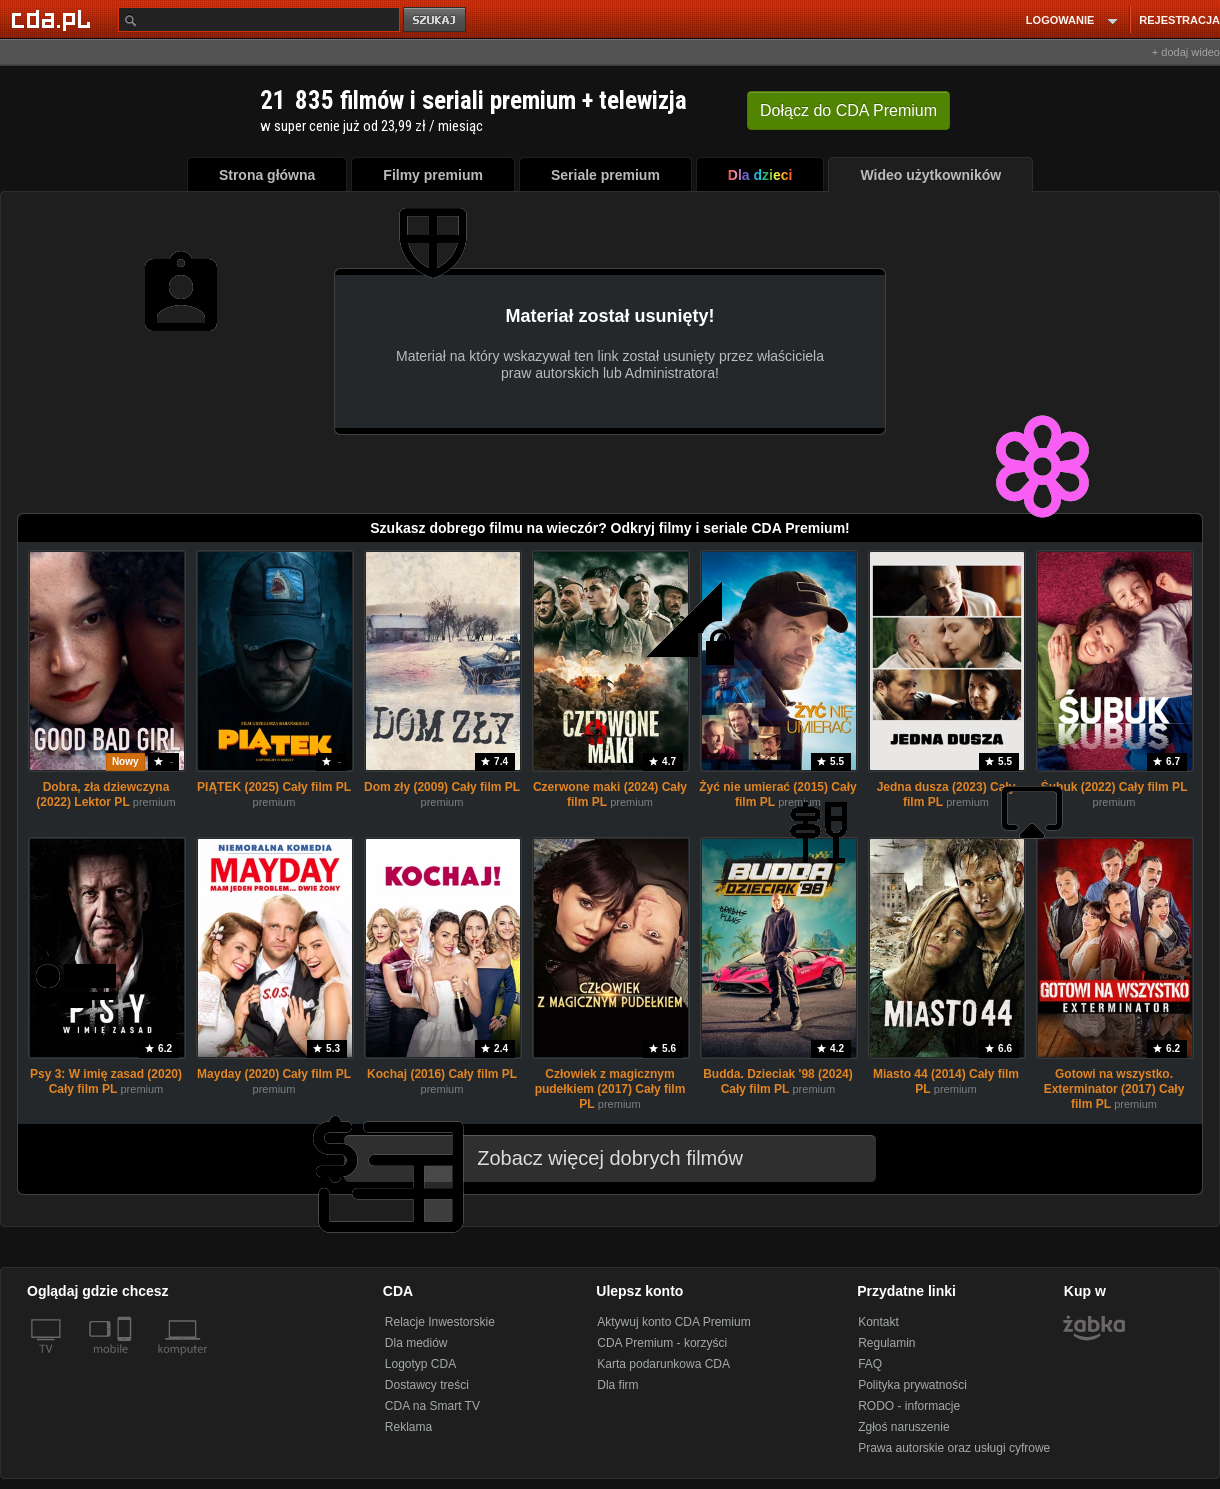 The height and width of the screenshot is (1489, 1220). I want to click on access garden or plant care features, so click(1042, 466).